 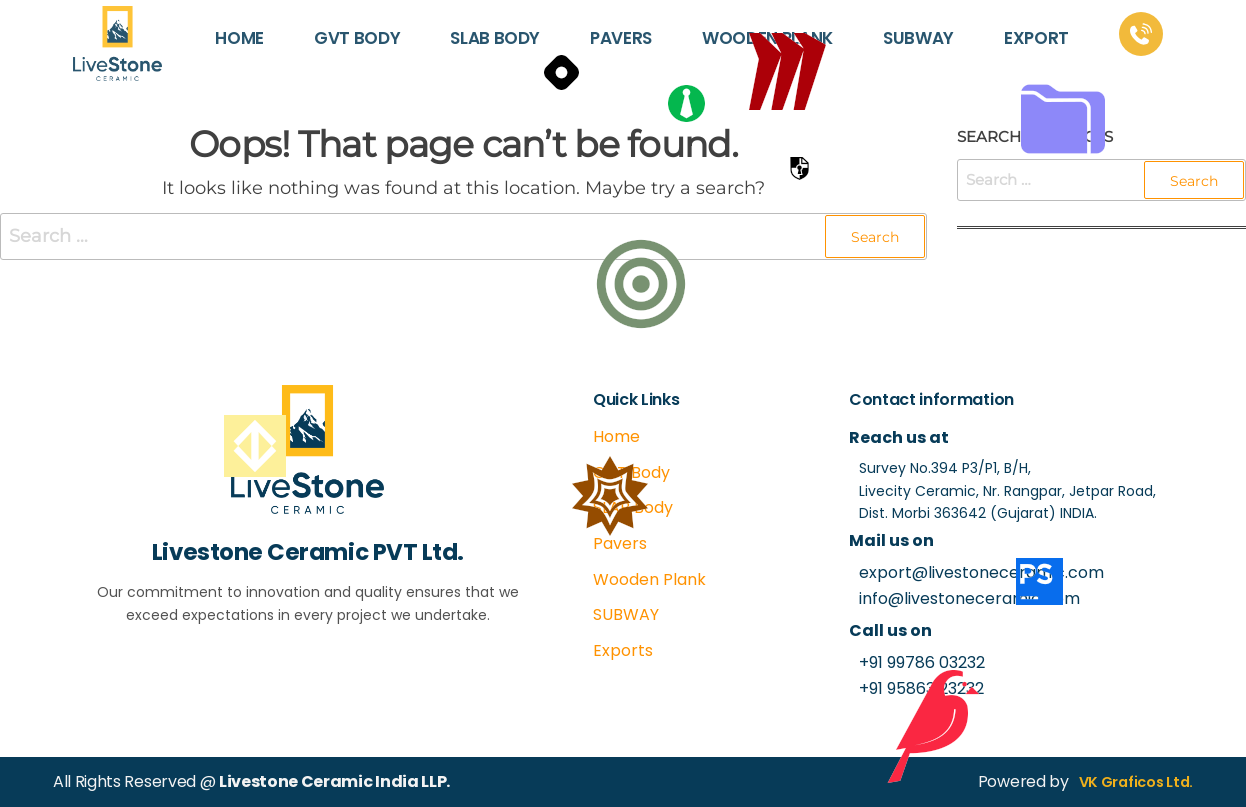 I want to click on open proton drive cloud storage, so click(x=1063, y=119).